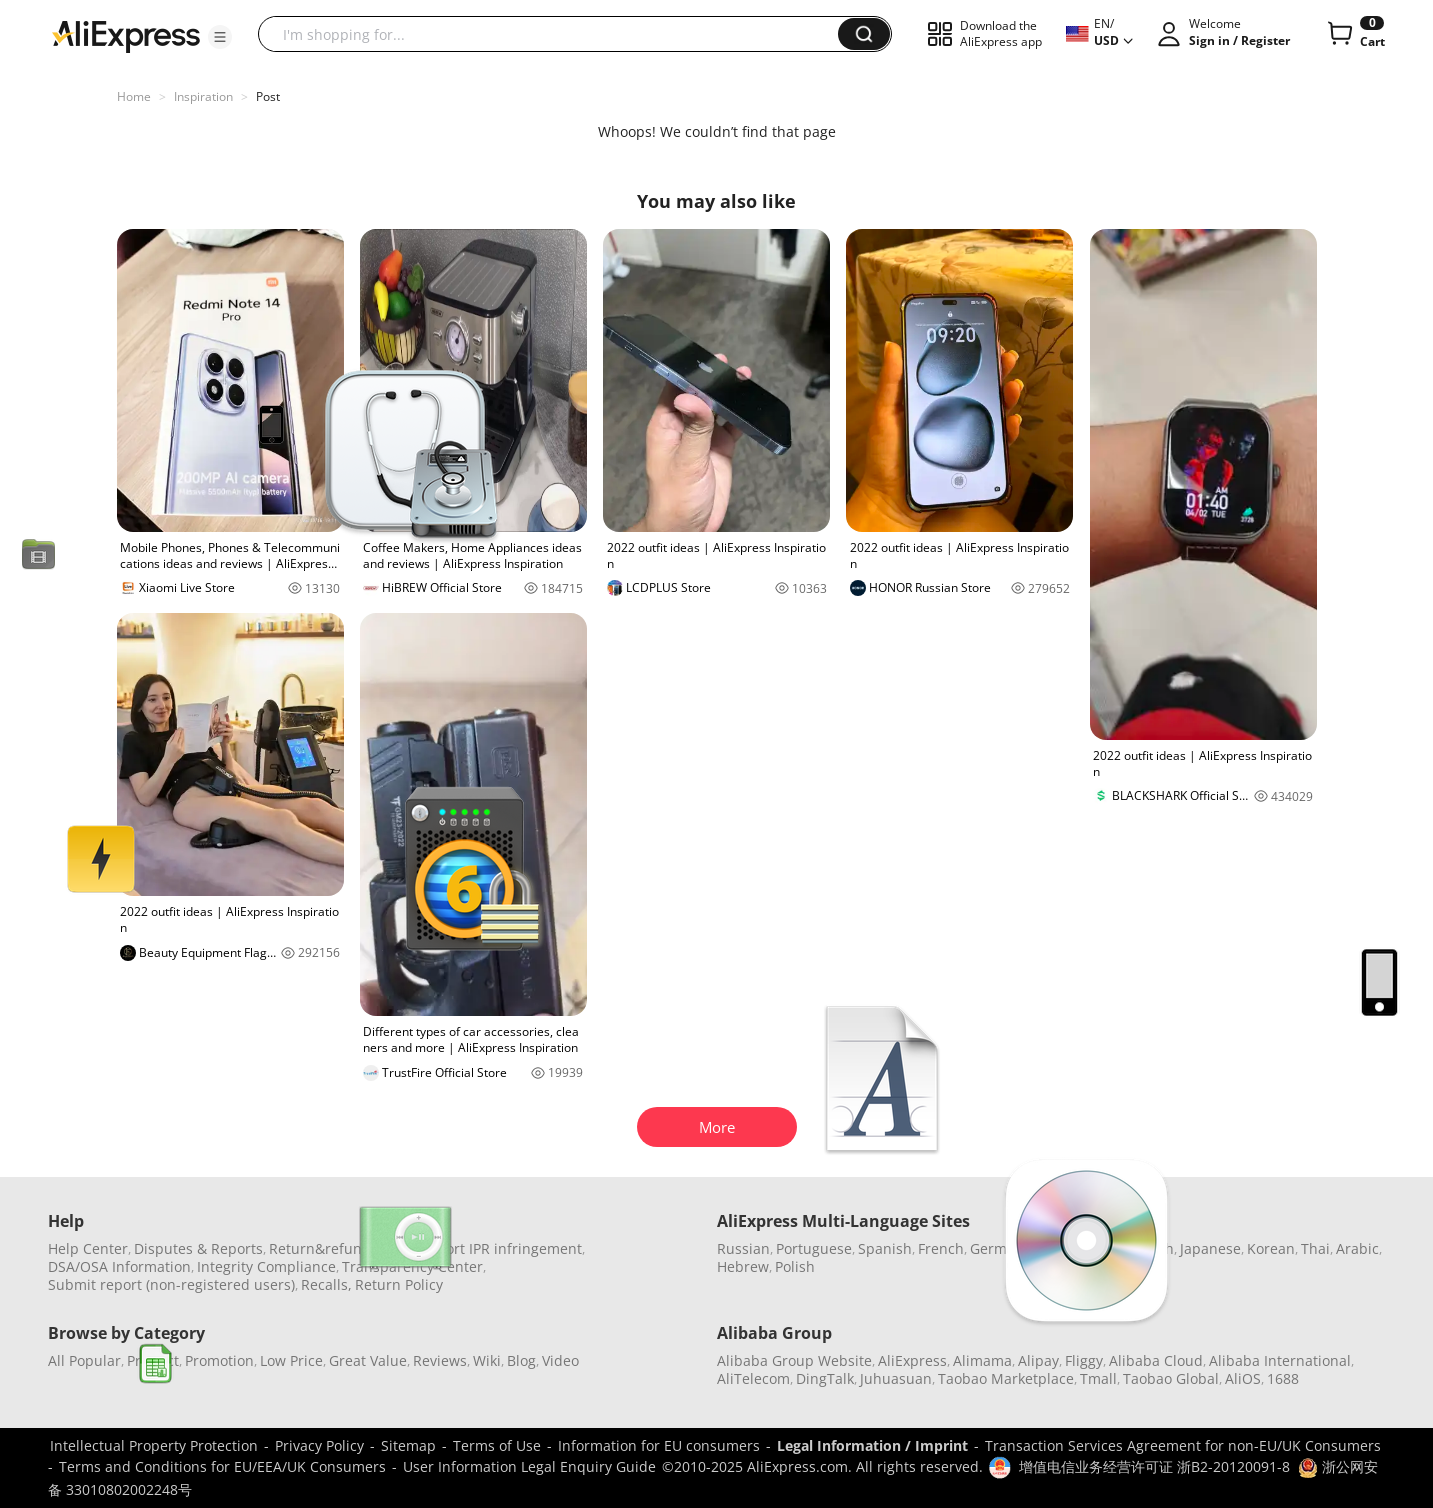 This screenshot has height=1508, width=1433. Describe the element at coordinates (1379, 982) in the screenshot. I see `iPod Nano device connected to your Mac` at that location.